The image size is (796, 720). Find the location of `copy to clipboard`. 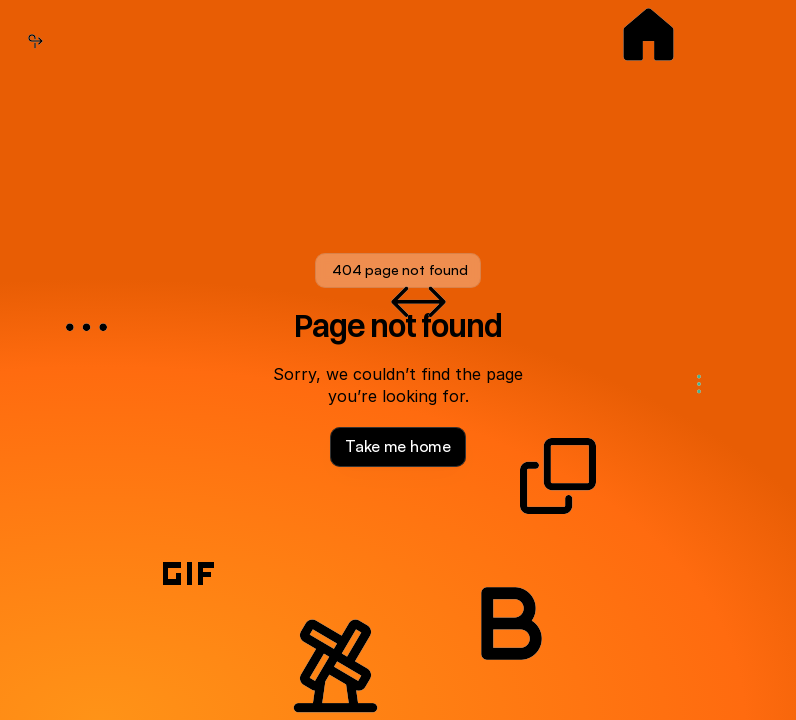

copy to clipboard is located at coordinates (558, 476).